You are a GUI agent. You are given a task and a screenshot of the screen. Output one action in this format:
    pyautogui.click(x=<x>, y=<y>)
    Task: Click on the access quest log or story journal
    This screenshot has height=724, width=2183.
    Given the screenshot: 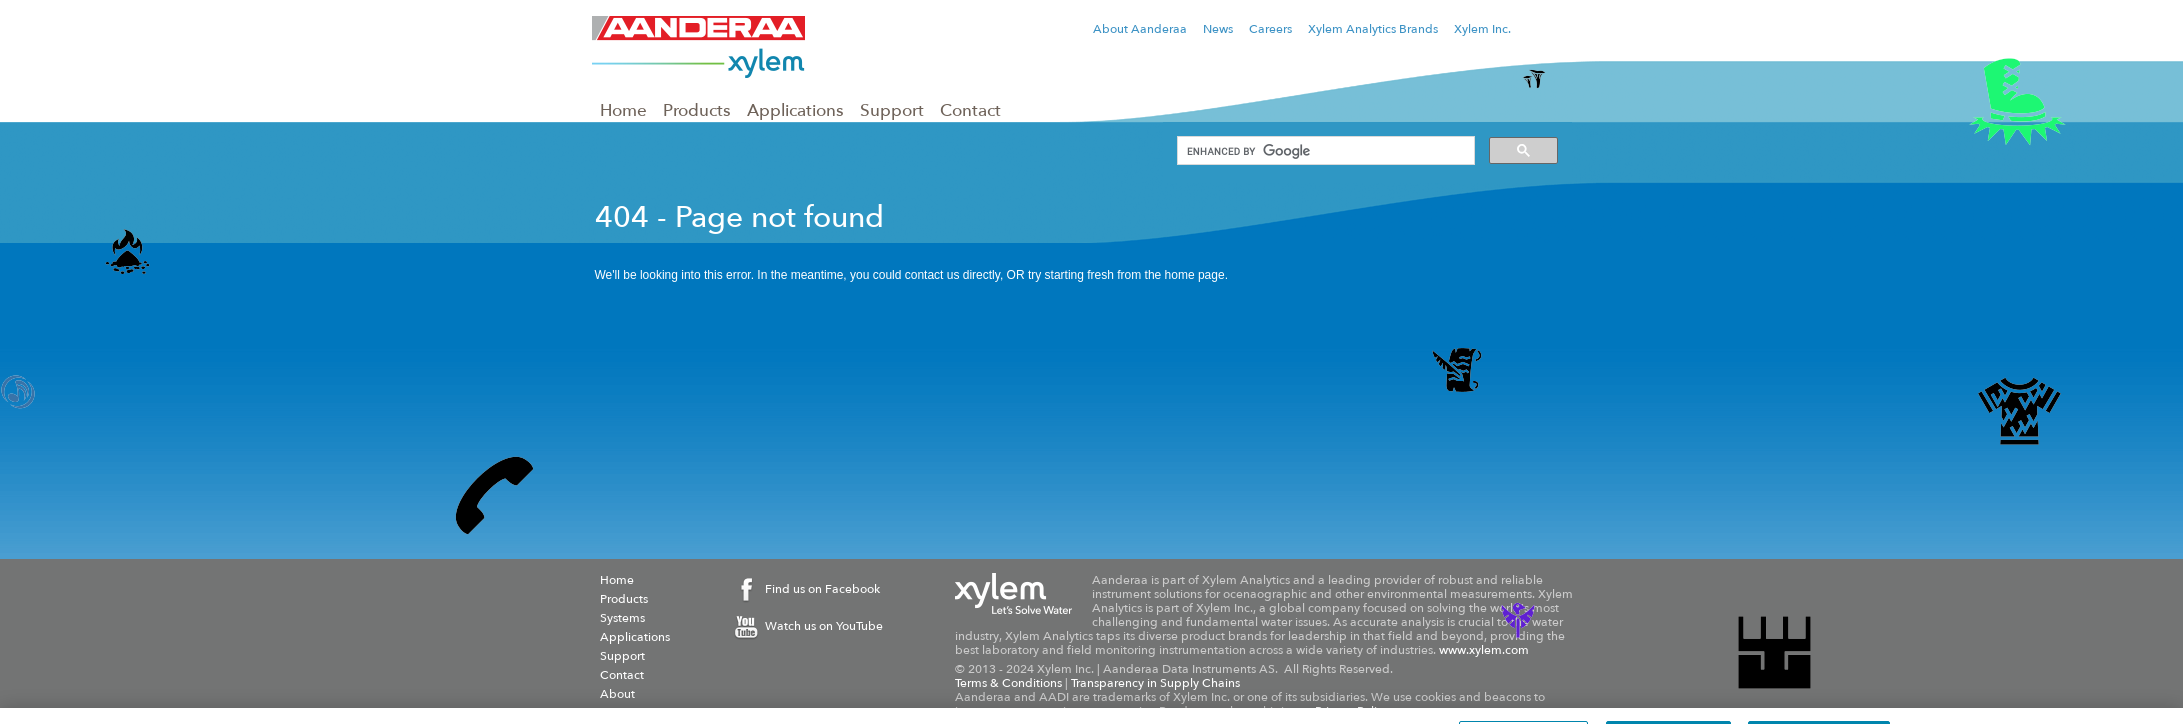 What is the action you would take?
    pyautogui.click(x=1457, y=370)
    